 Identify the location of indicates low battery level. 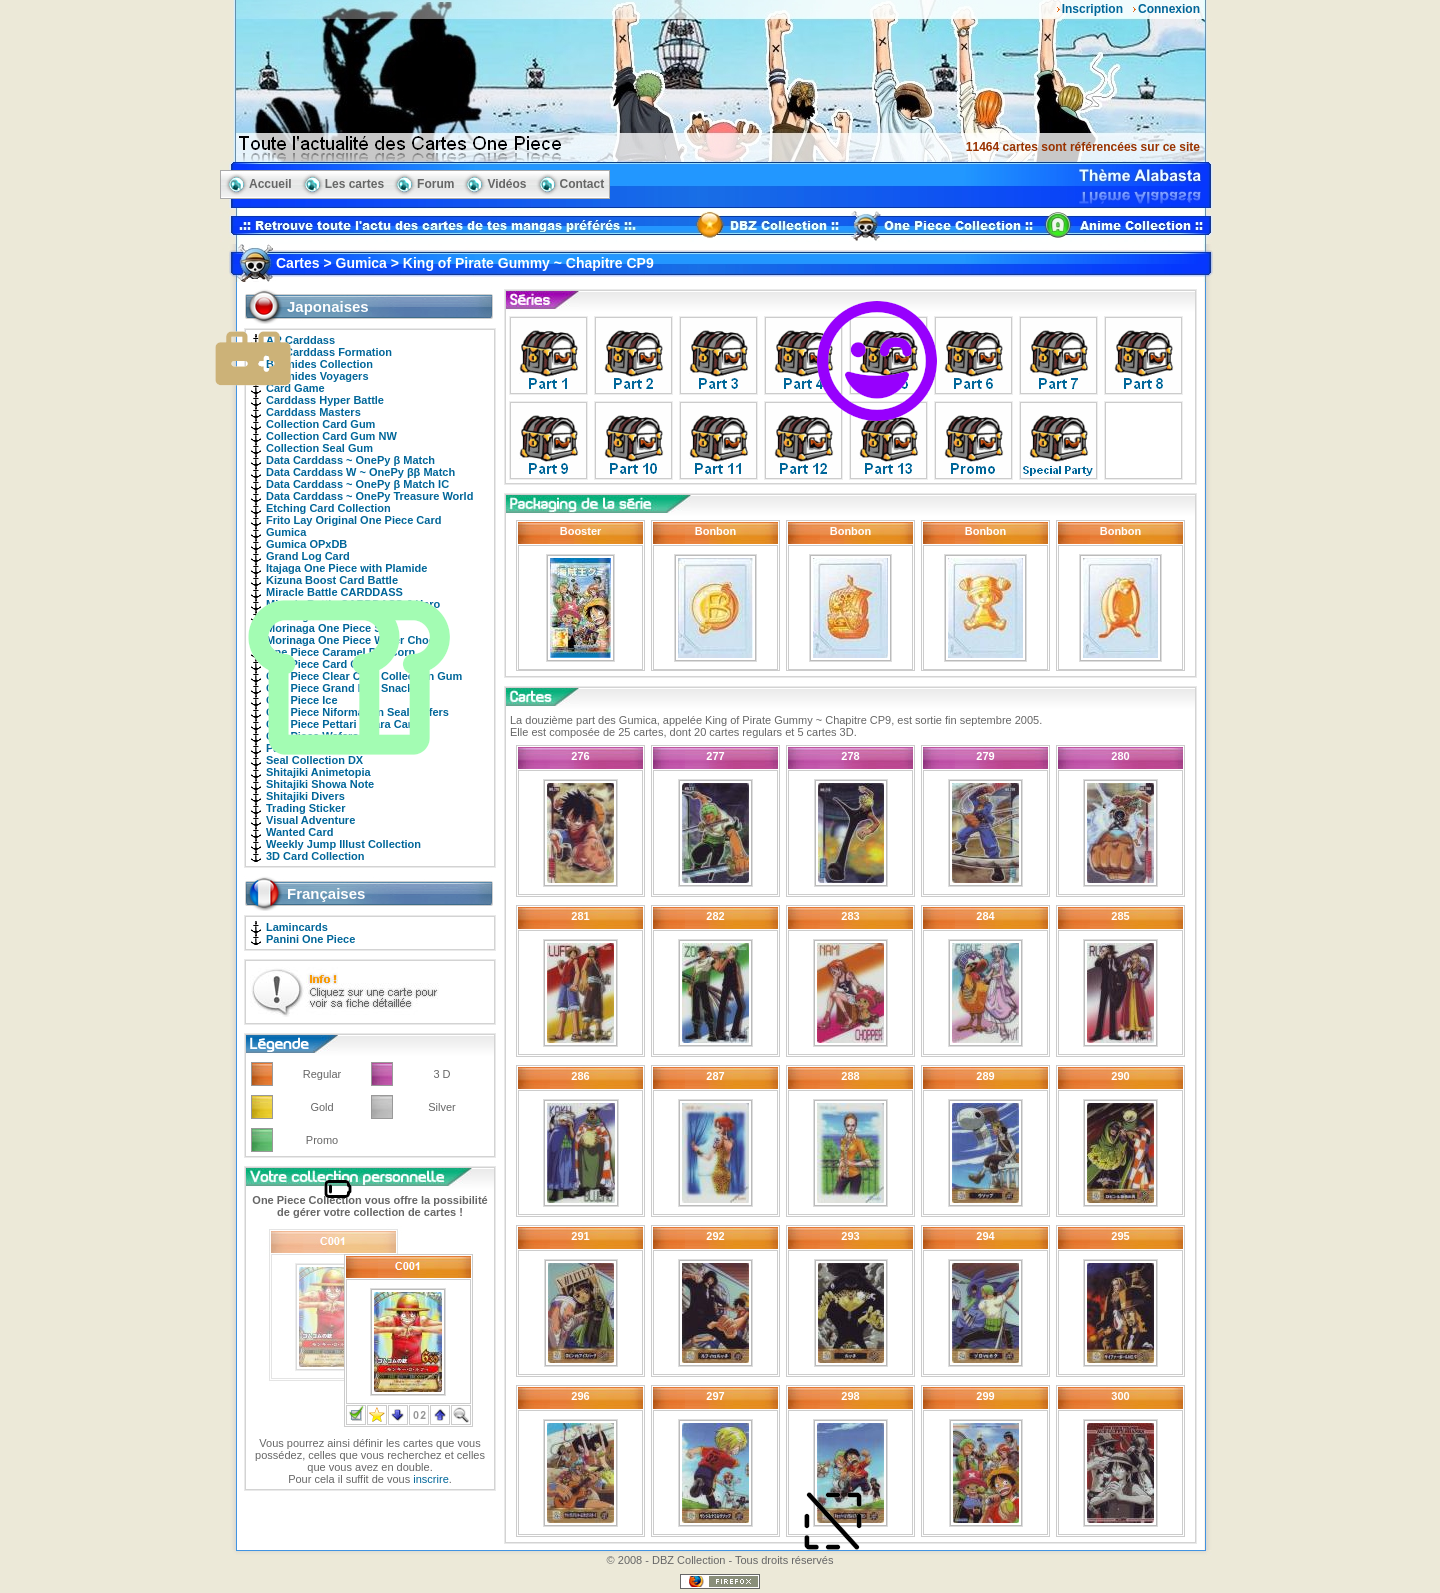
(338, 1189).